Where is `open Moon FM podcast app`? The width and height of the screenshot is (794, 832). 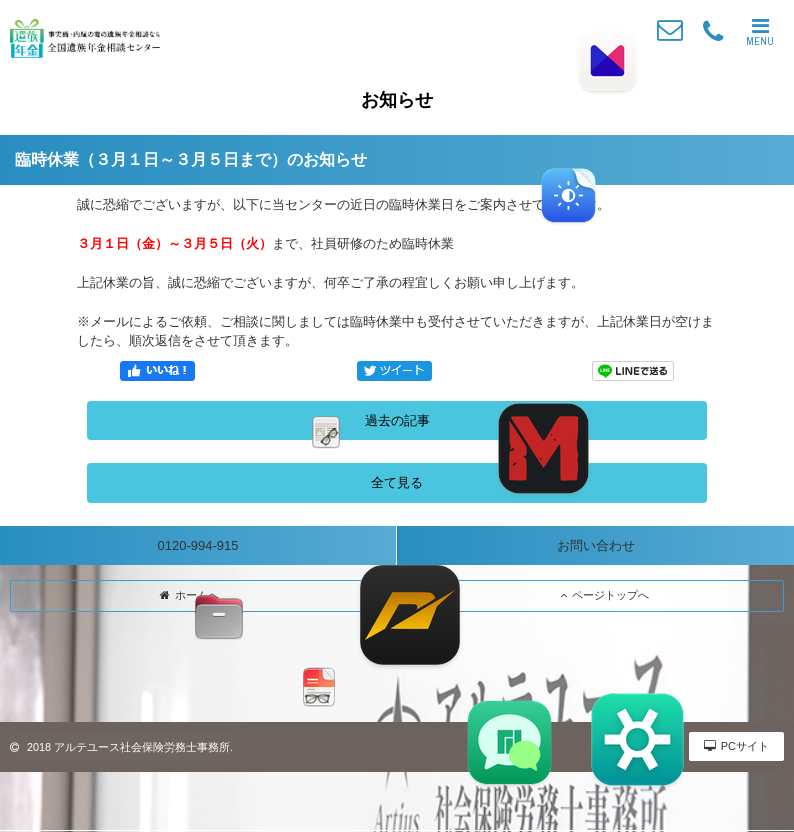 open Moon FM podcast app is located at coordinates (607, 61).